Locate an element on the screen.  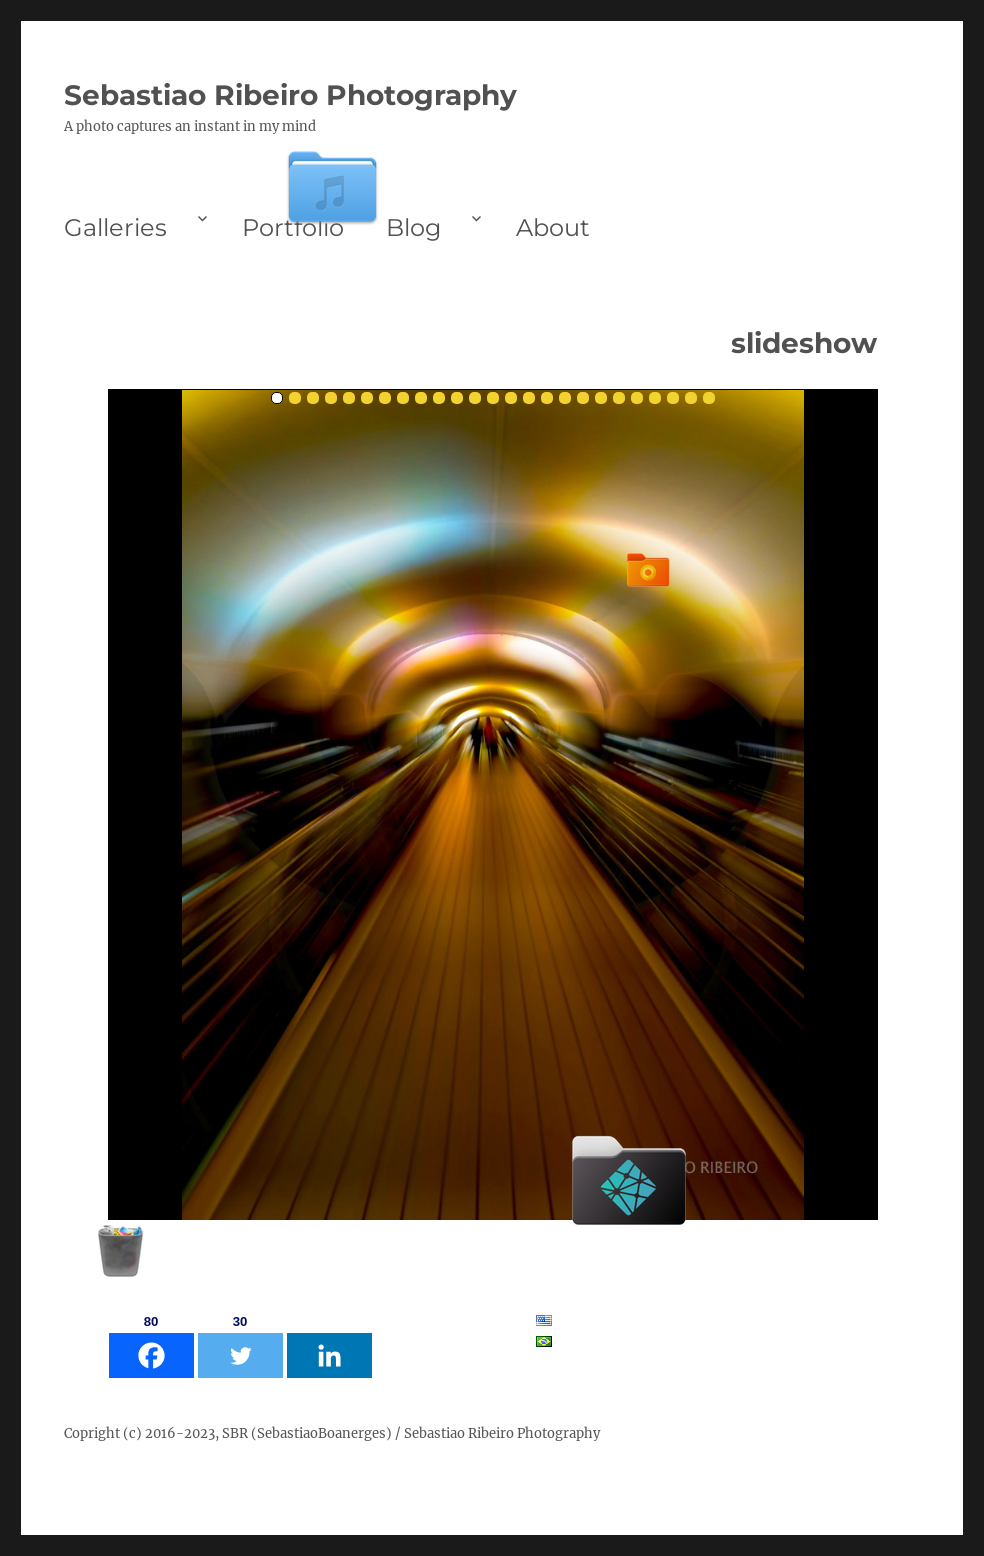
trash bin with items ready to be emptied is located at coordinates (120, 1251).